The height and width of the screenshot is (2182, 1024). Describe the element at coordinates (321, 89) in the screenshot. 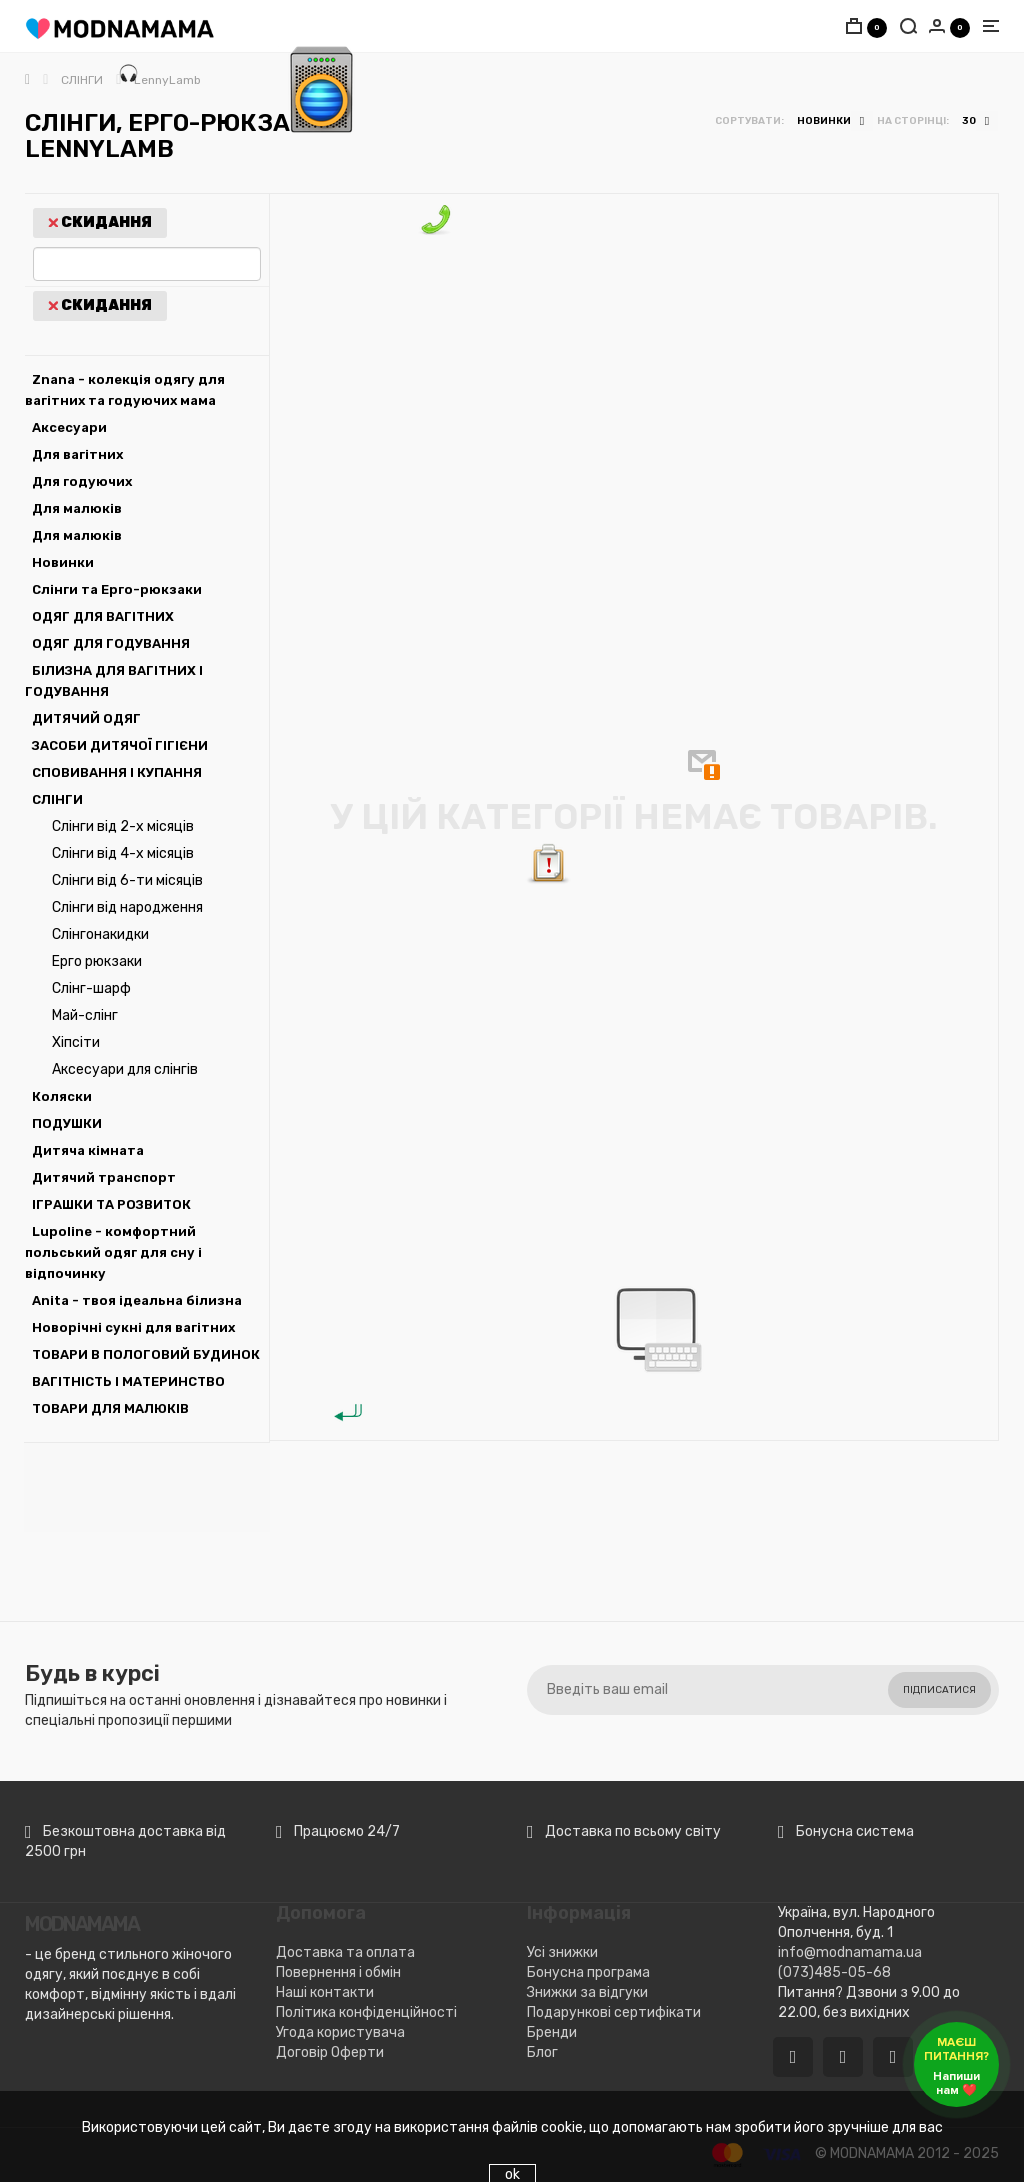

I see `access RAID 0 storage configuration` at that location.